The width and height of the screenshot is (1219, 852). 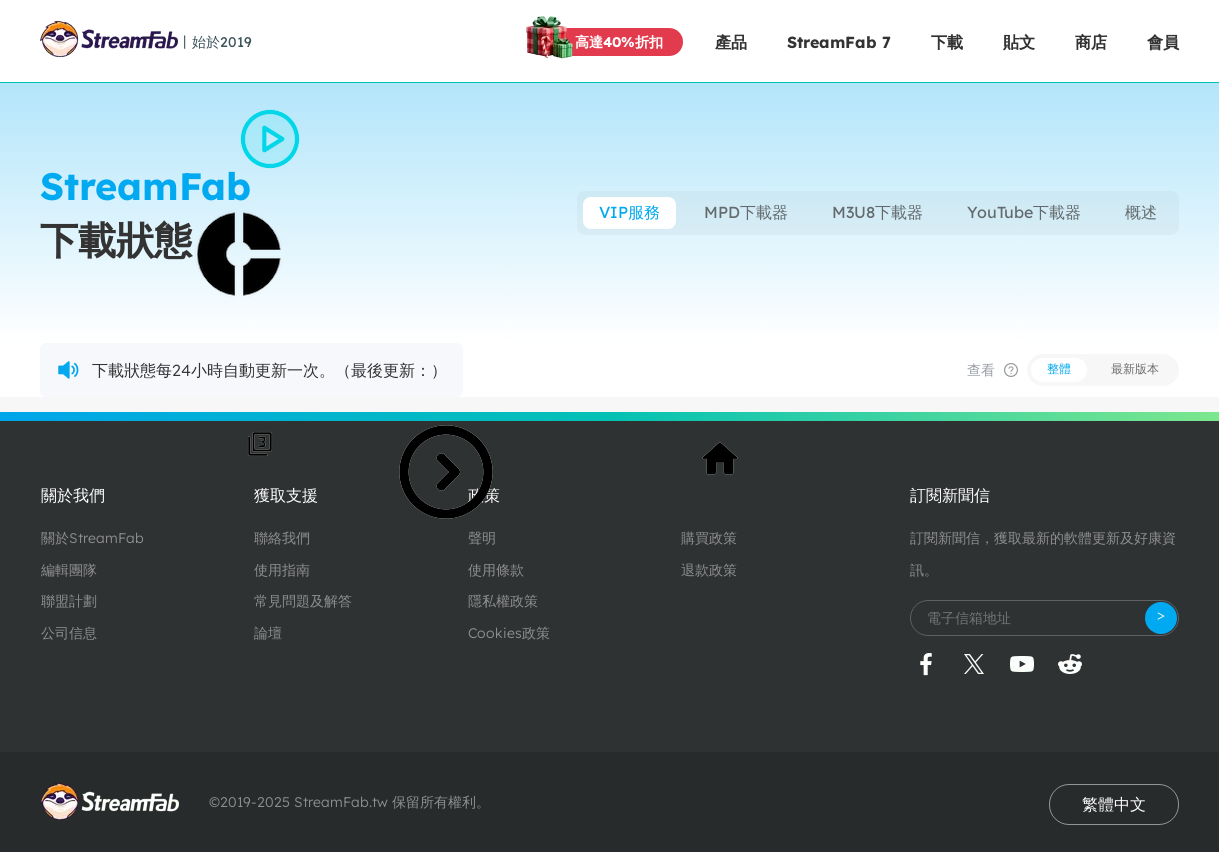 I want to click on play media or video content, so click(x=270, y=139).